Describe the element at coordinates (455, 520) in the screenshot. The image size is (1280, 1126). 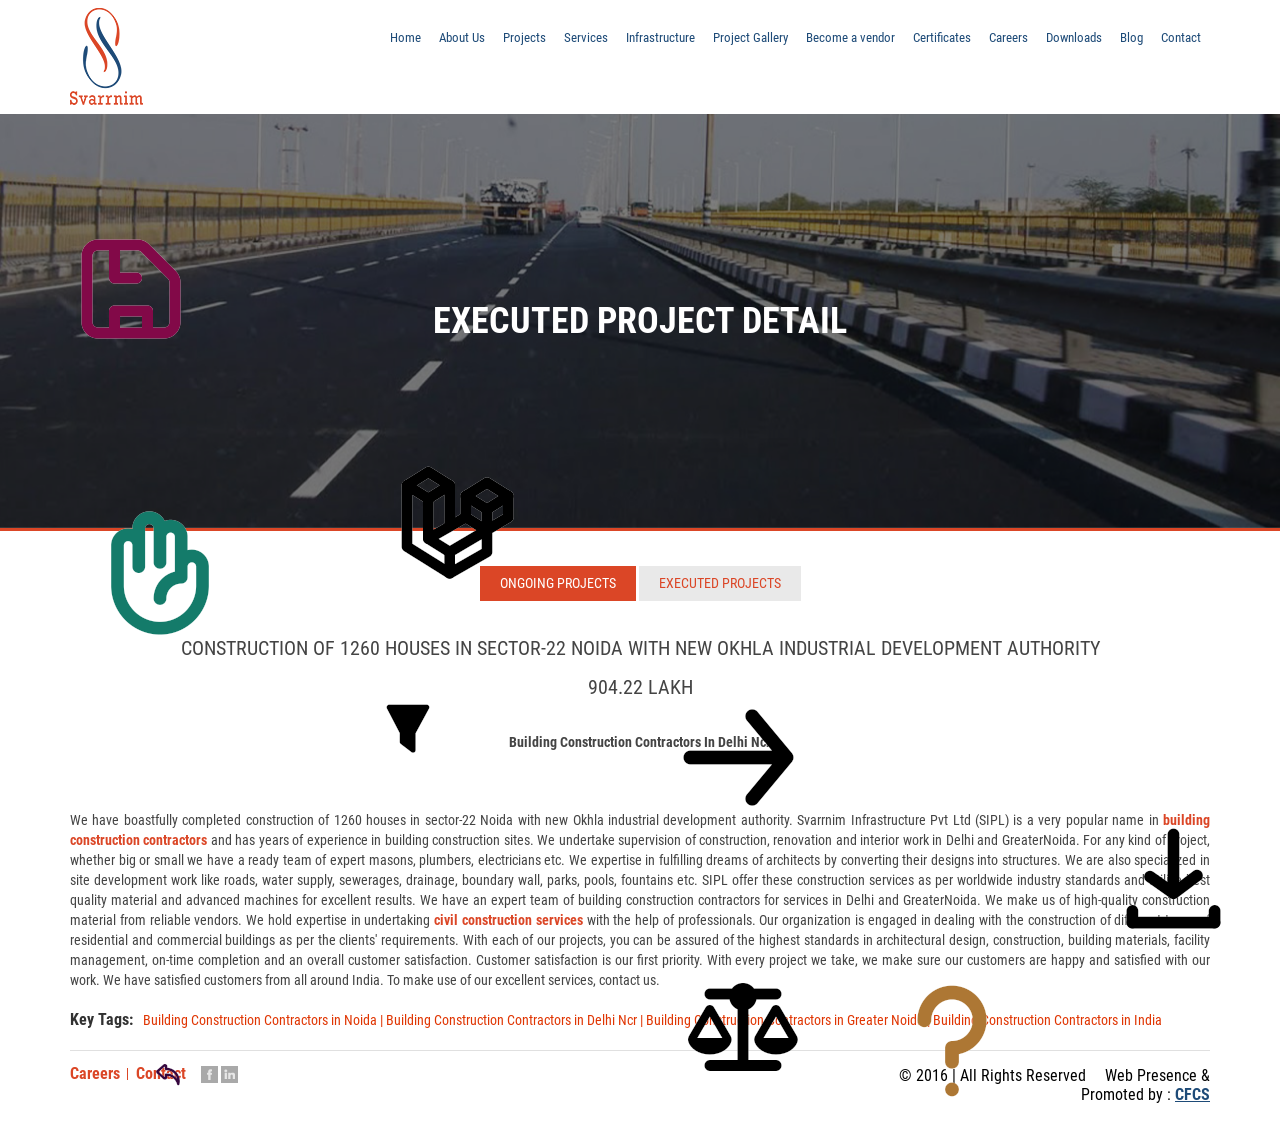
I see `Laravel framework branding or integration` at that location.